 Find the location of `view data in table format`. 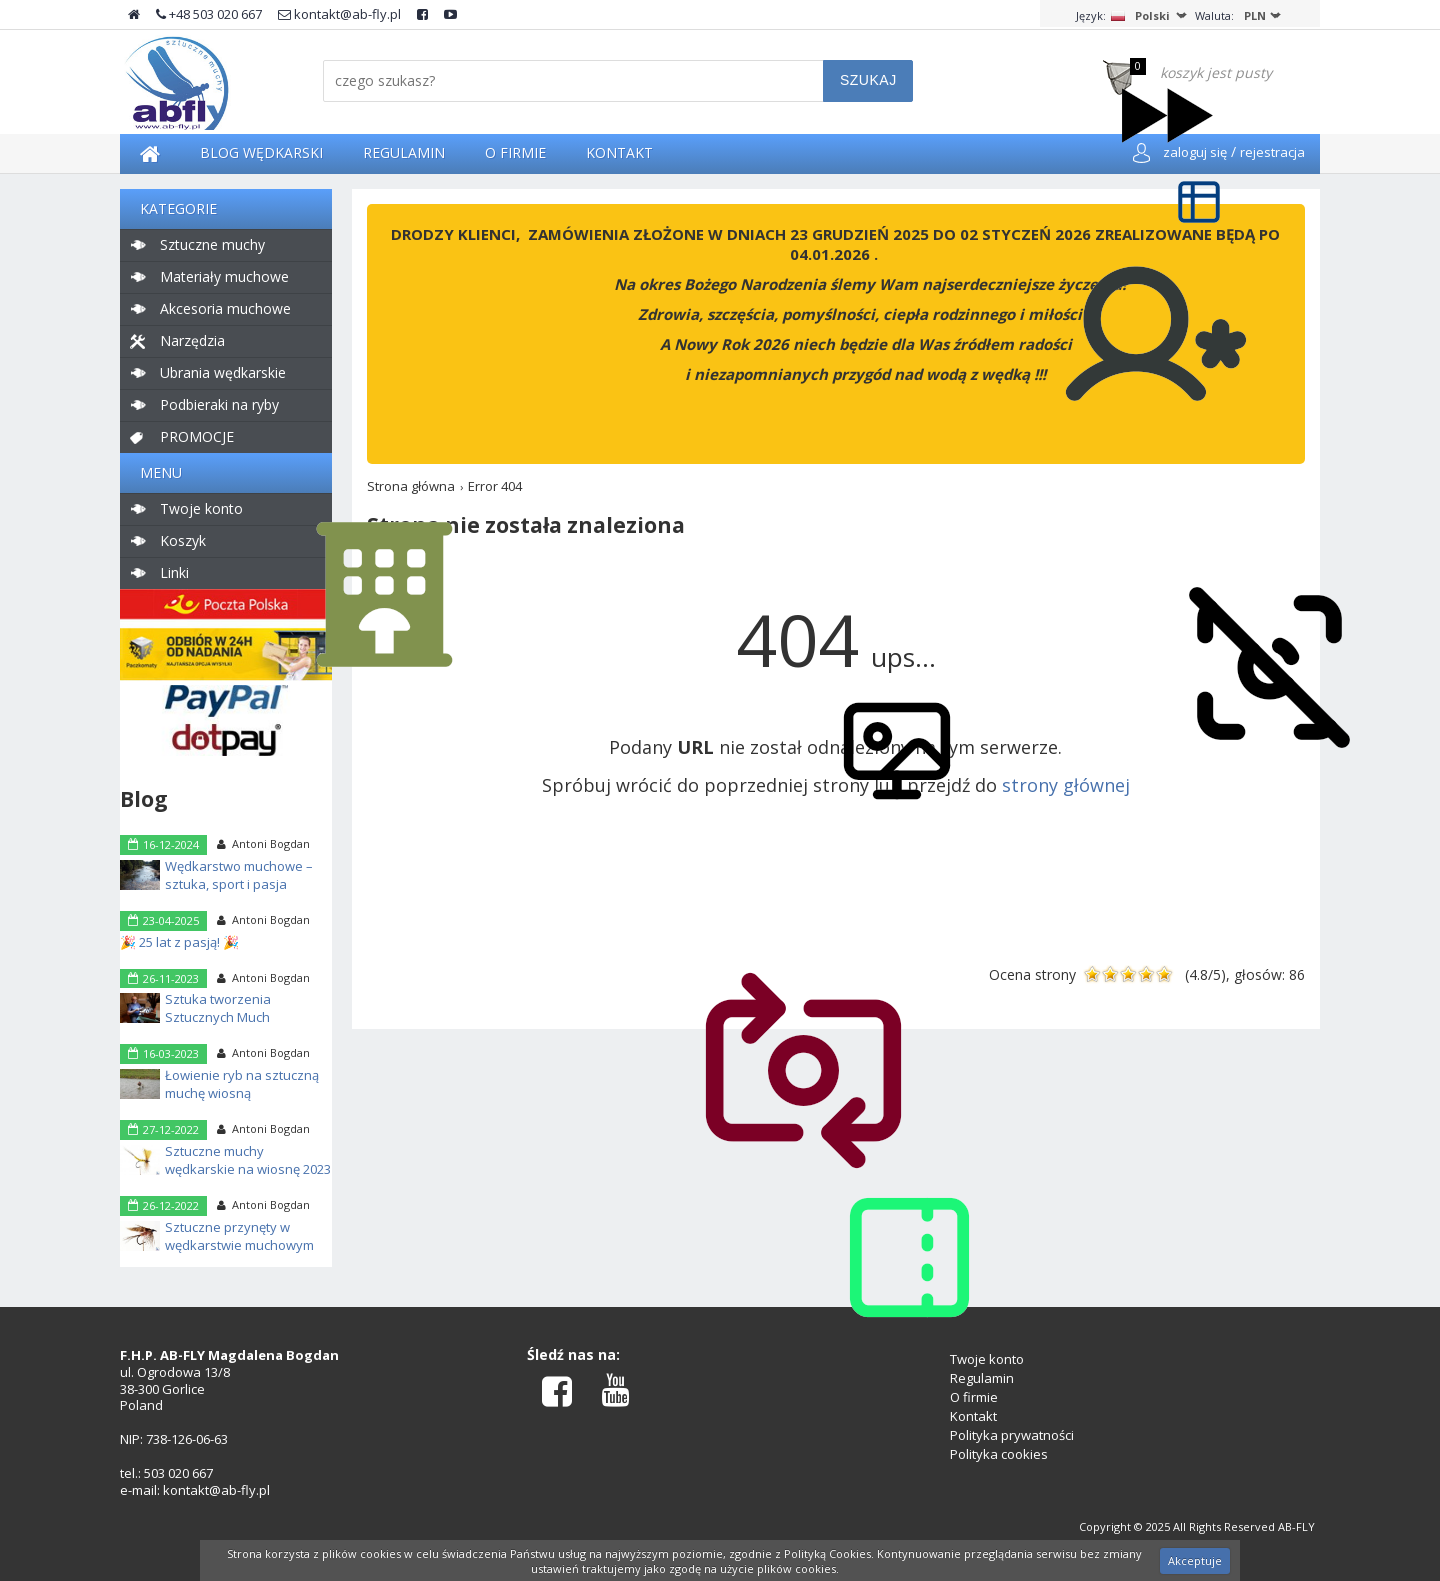

view data in table format is located at coordinates (1199, 202).